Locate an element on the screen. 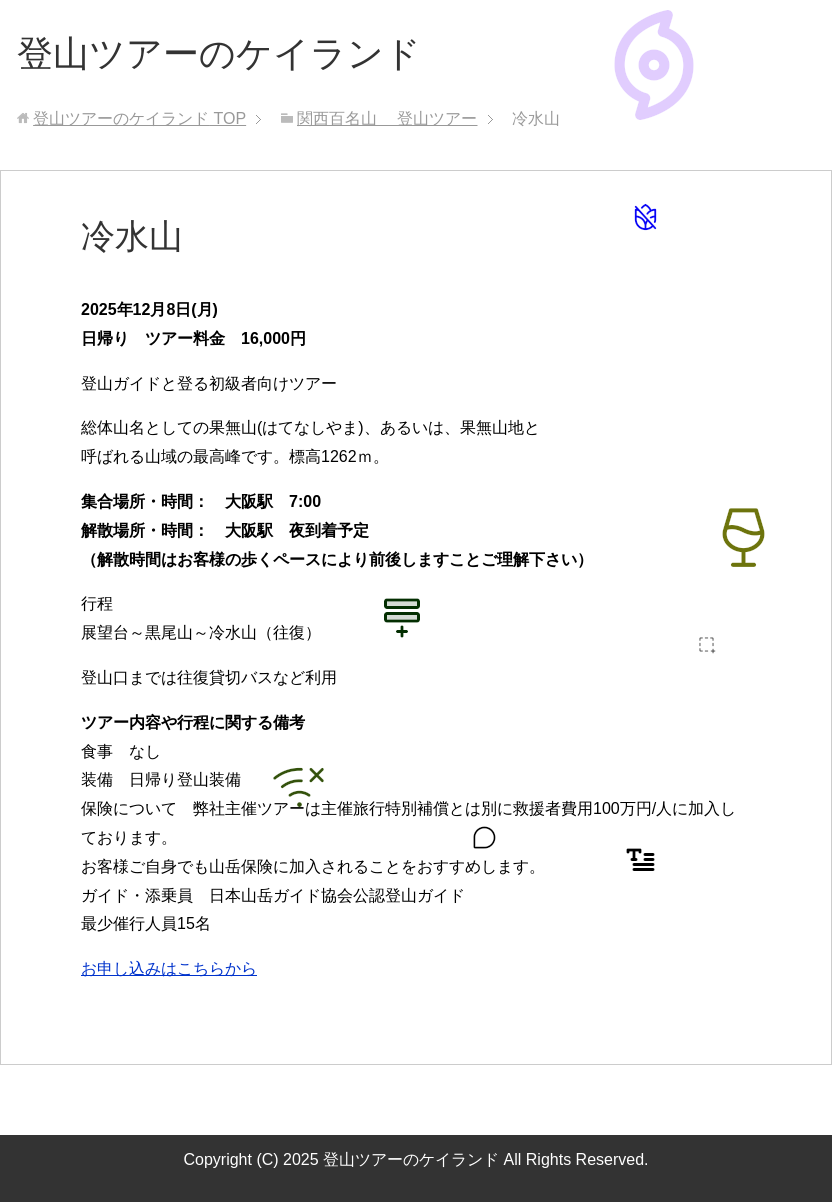  no wifi connection available is located at coordinates (299, 786).